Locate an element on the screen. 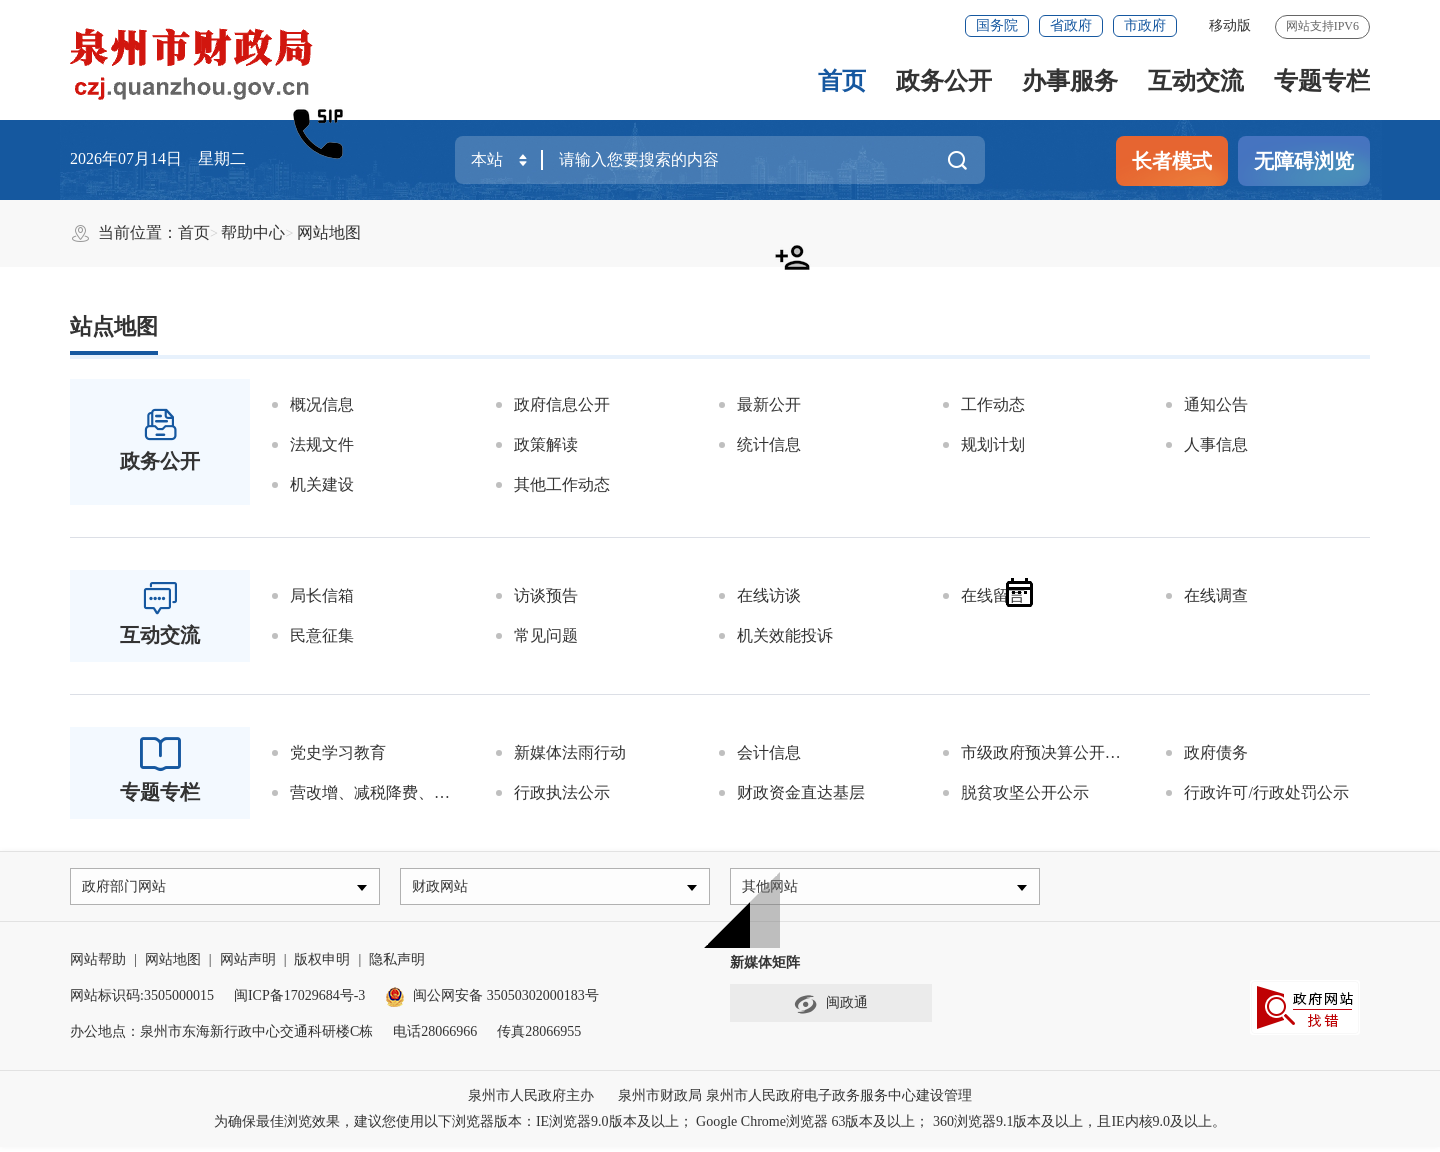  indicates weak cellular signal strength (2 bars) is located at coordinates (742, 910).